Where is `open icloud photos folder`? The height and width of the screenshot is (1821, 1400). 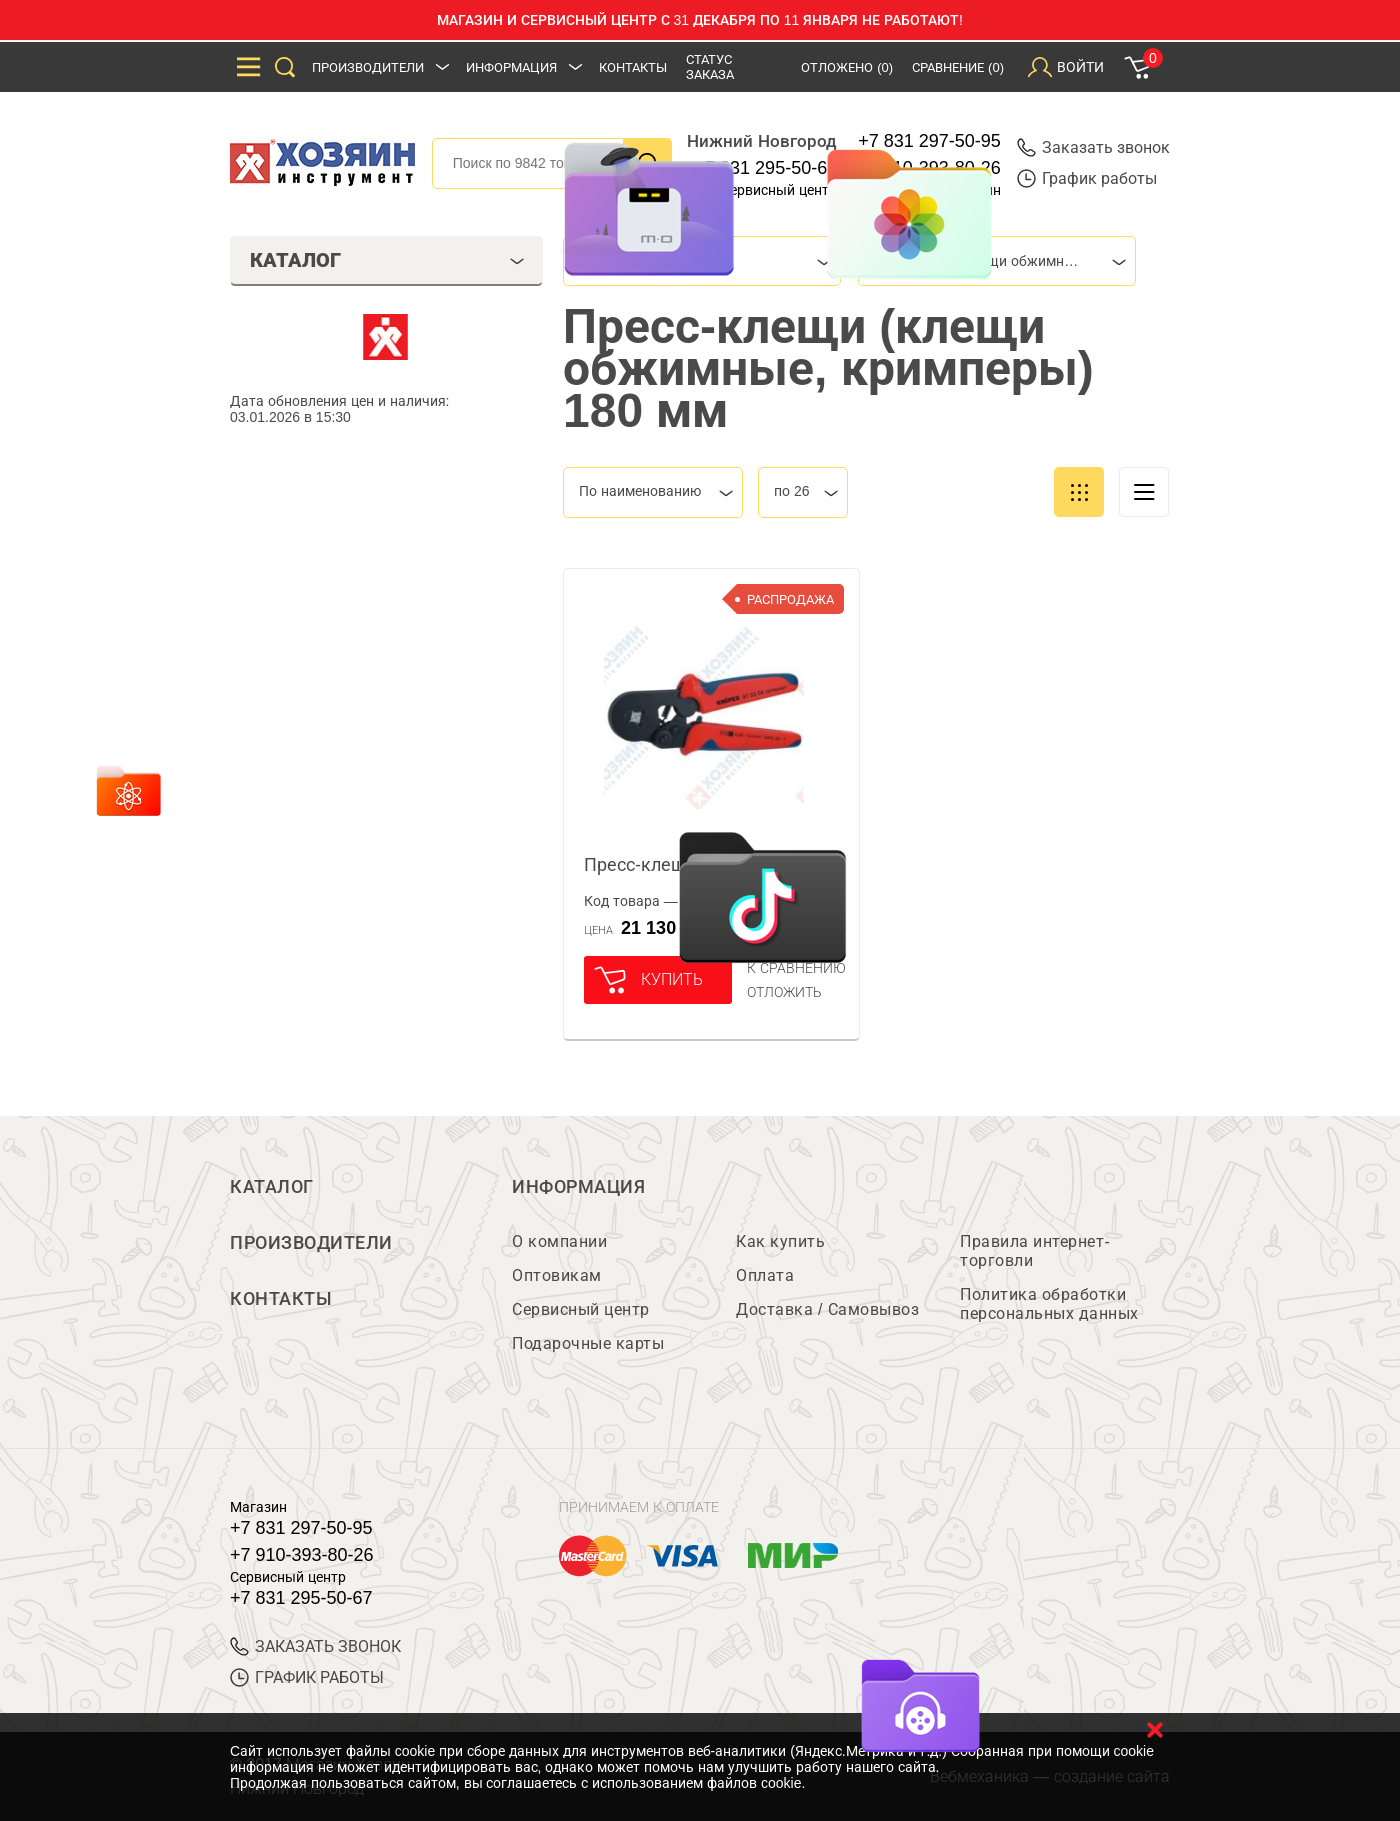 open icloud photos folder is located at coordinates (908, 218).